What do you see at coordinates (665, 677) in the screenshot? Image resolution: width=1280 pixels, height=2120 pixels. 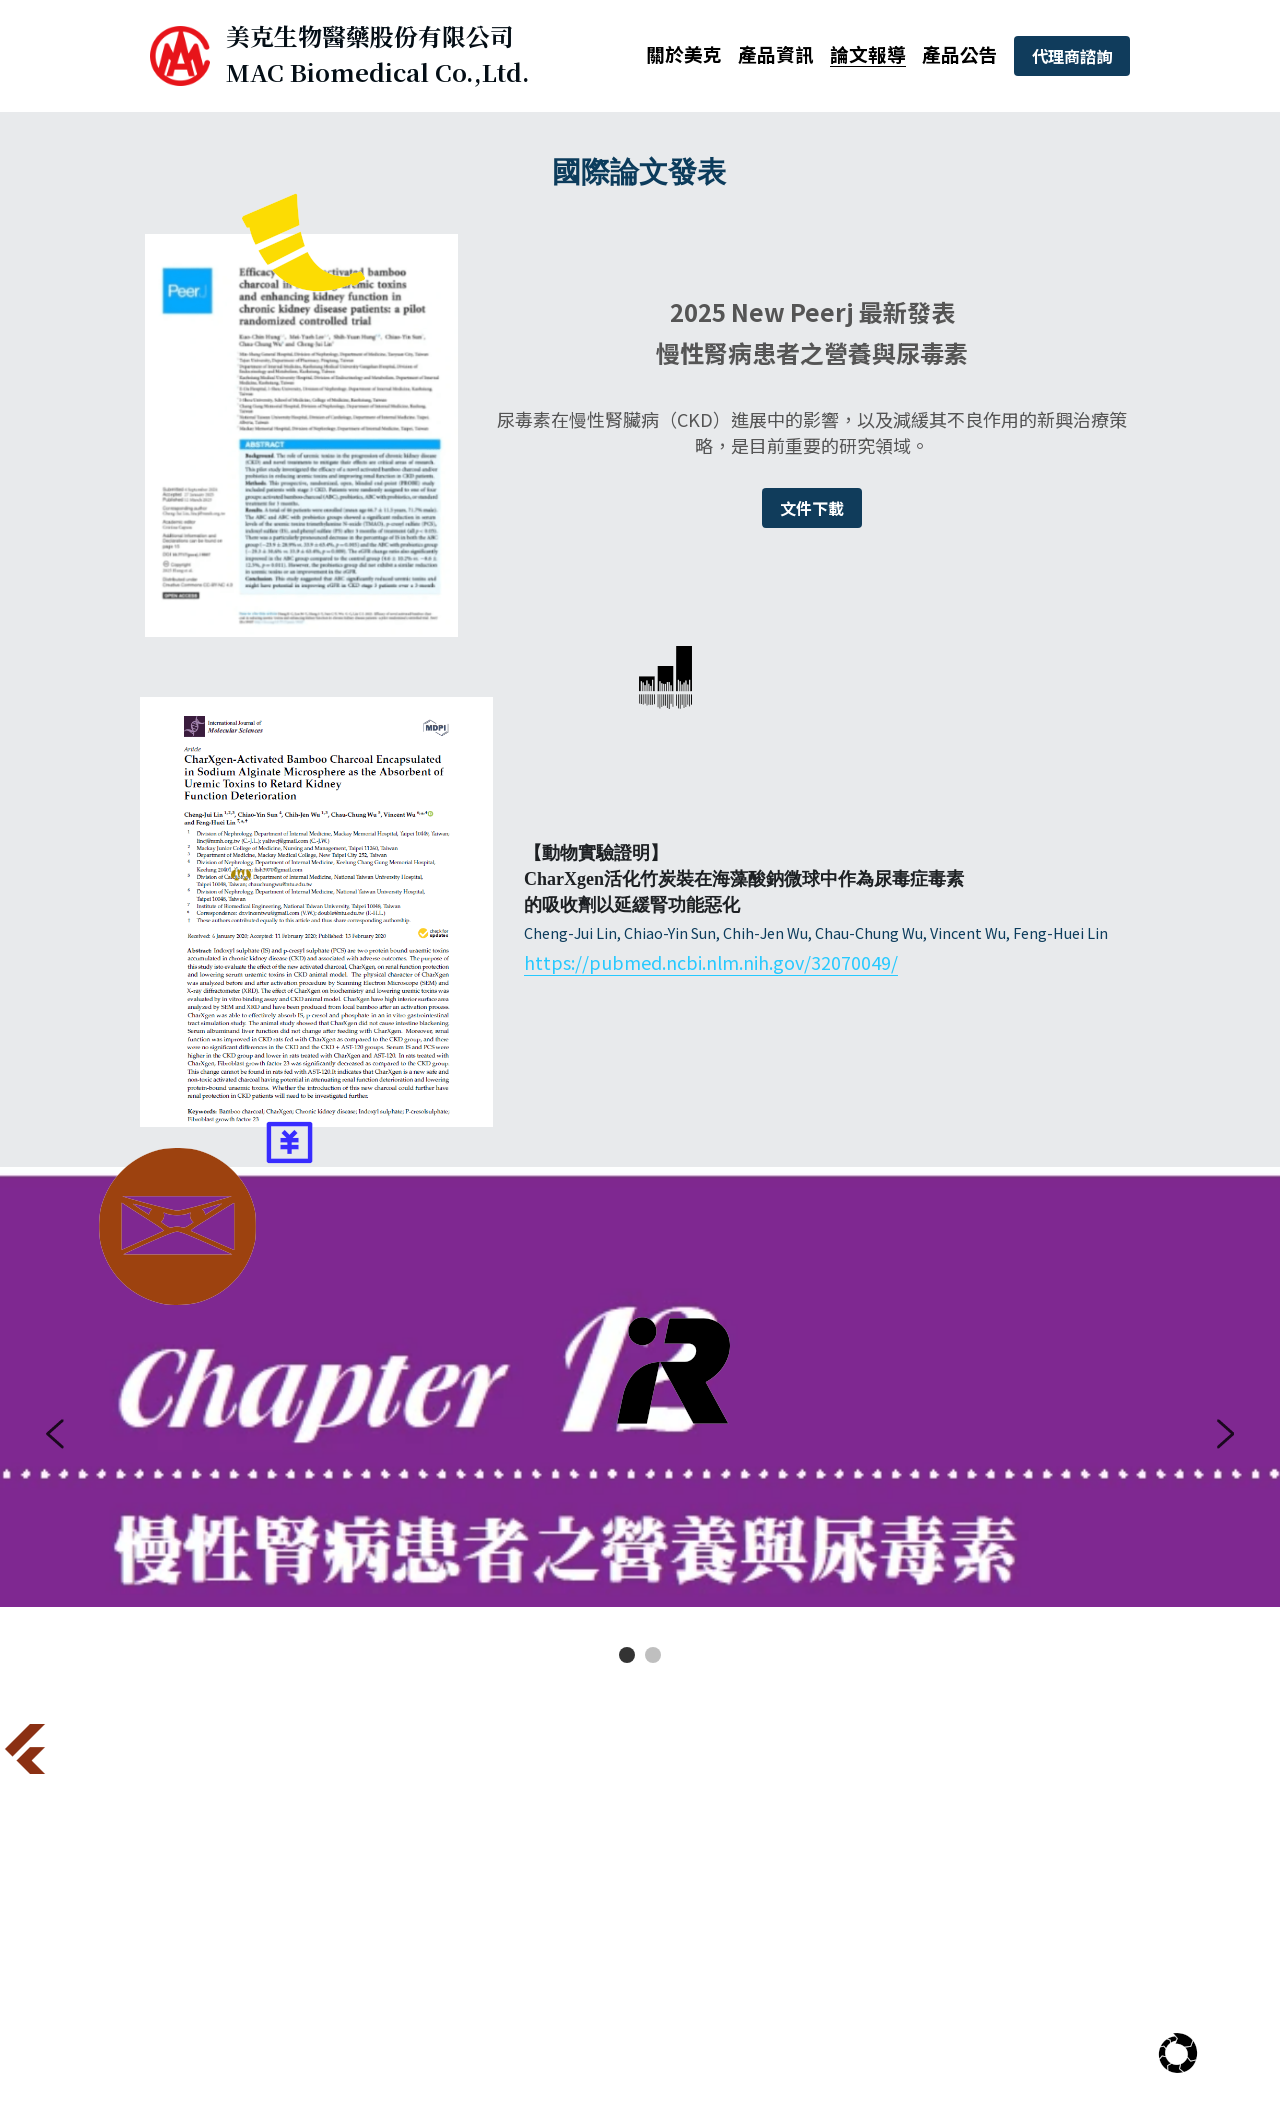 I see `open soundcharts music analytics platform` at bounding box center [665, 677].